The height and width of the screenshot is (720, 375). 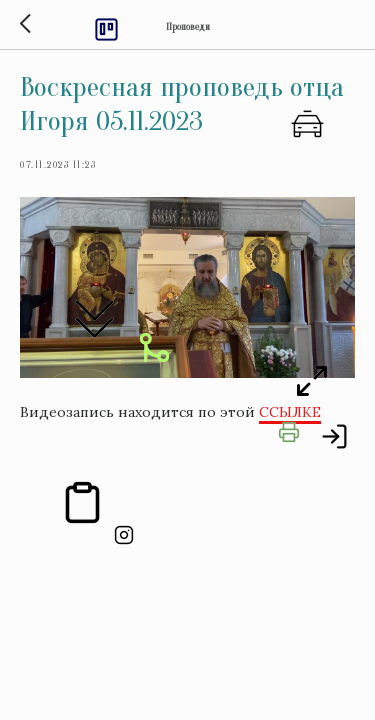 I want to click on expand content to full screen, so click(x=312, y=381).